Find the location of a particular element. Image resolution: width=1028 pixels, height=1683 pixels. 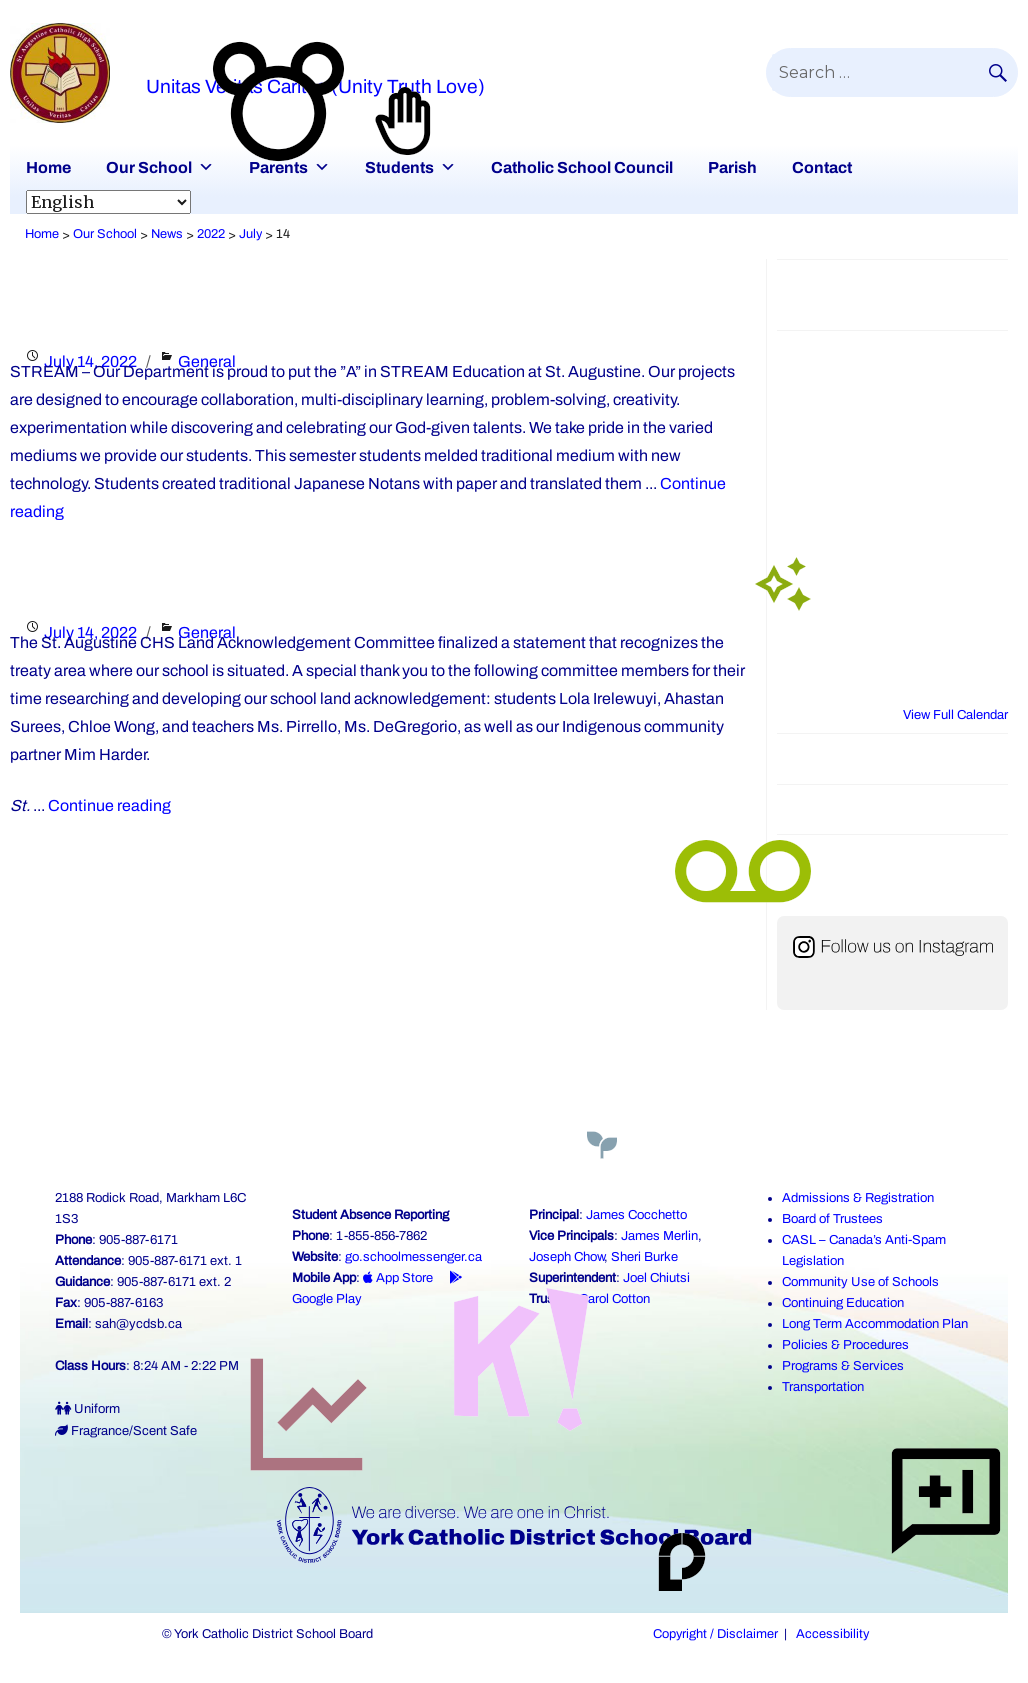

access voicemail messages is located at coordinates (743, 874).